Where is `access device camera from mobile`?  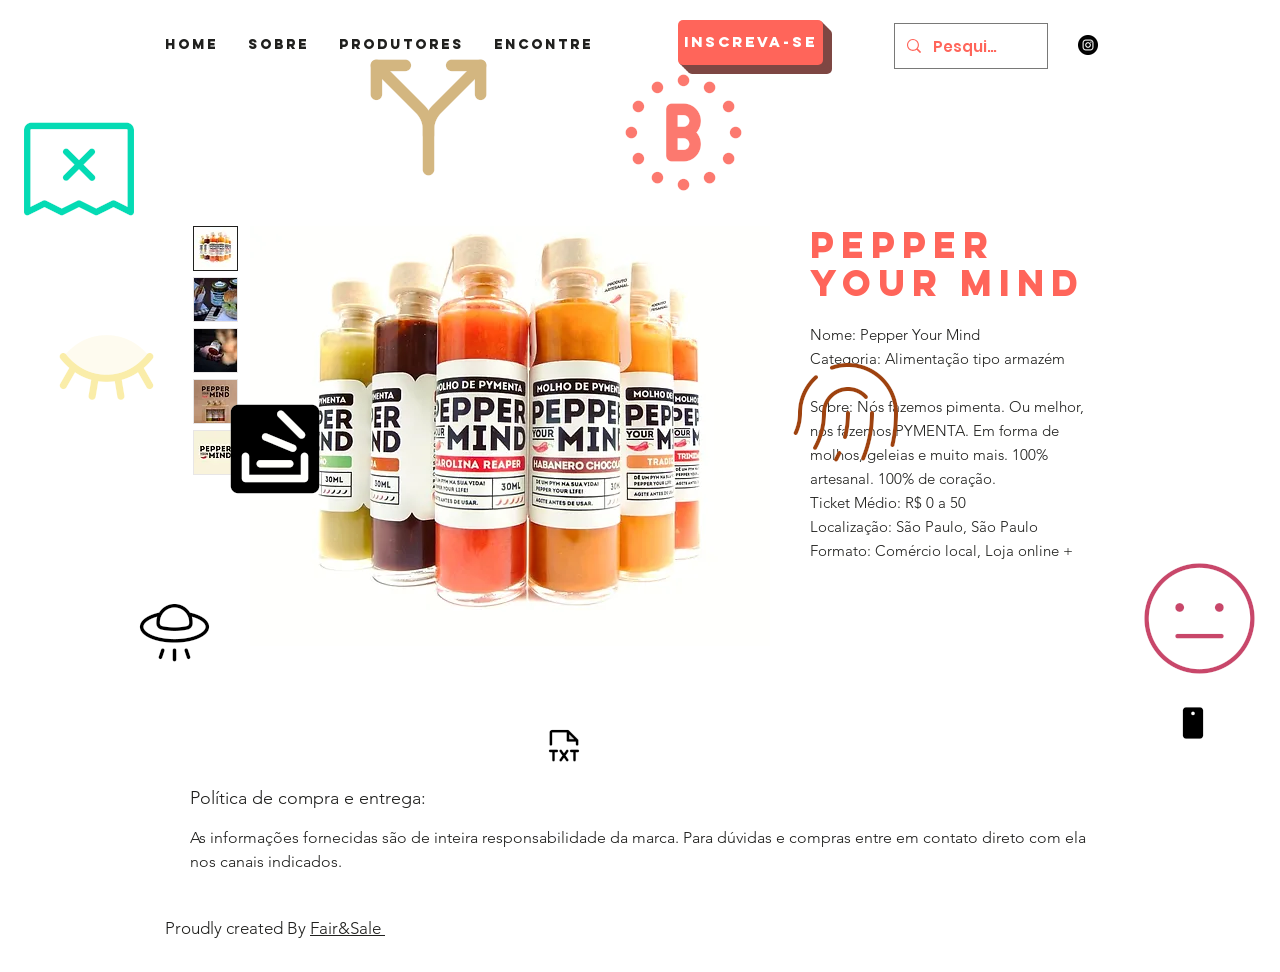
access device camera from mobile is located at coordinates (1193, 723).